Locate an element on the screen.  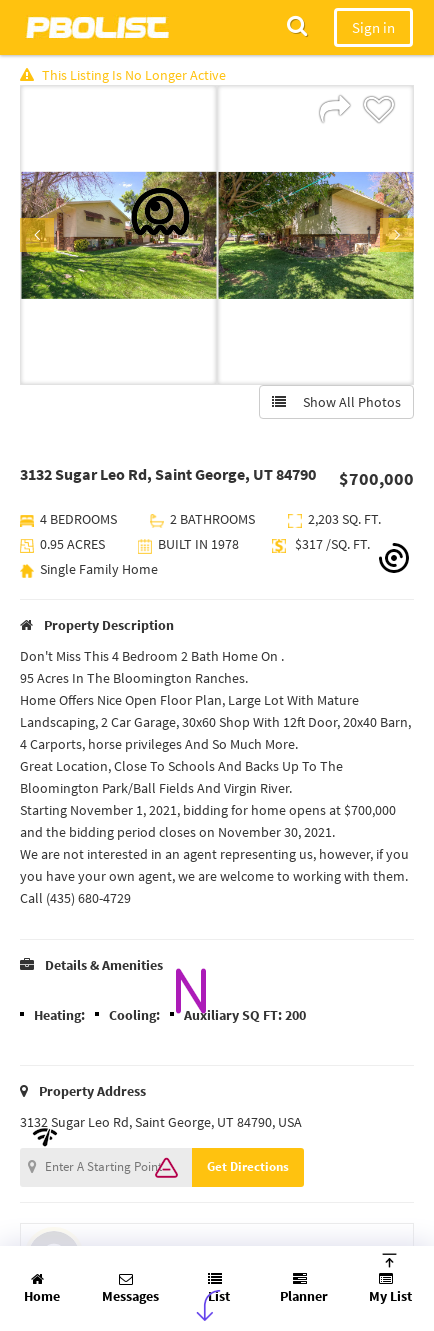
indicates an item or option starting with the letter N is located at coordinates (191, 991).